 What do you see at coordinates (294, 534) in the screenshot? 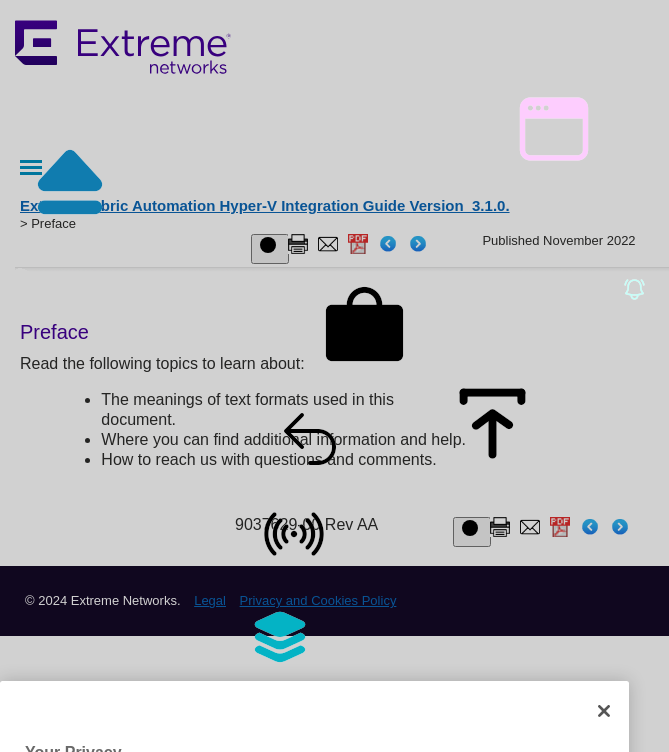
I see `indicates wireless signal strength` at bounding box center [294, 534].